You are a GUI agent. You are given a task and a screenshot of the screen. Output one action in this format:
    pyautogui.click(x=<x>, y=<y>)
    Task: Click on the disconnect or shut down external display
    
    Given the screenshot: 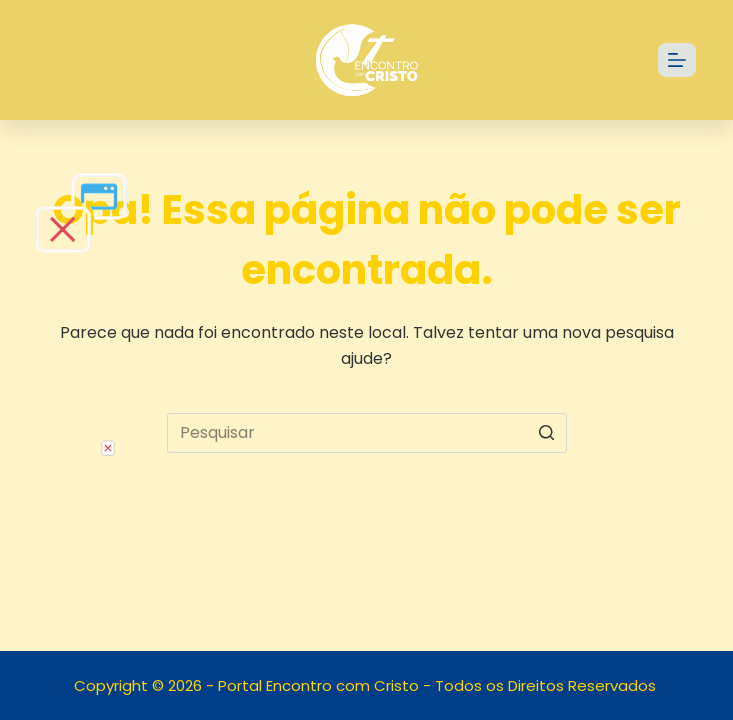 What is the action you would take?
    pyautogui.click(x=81, y=213)
    